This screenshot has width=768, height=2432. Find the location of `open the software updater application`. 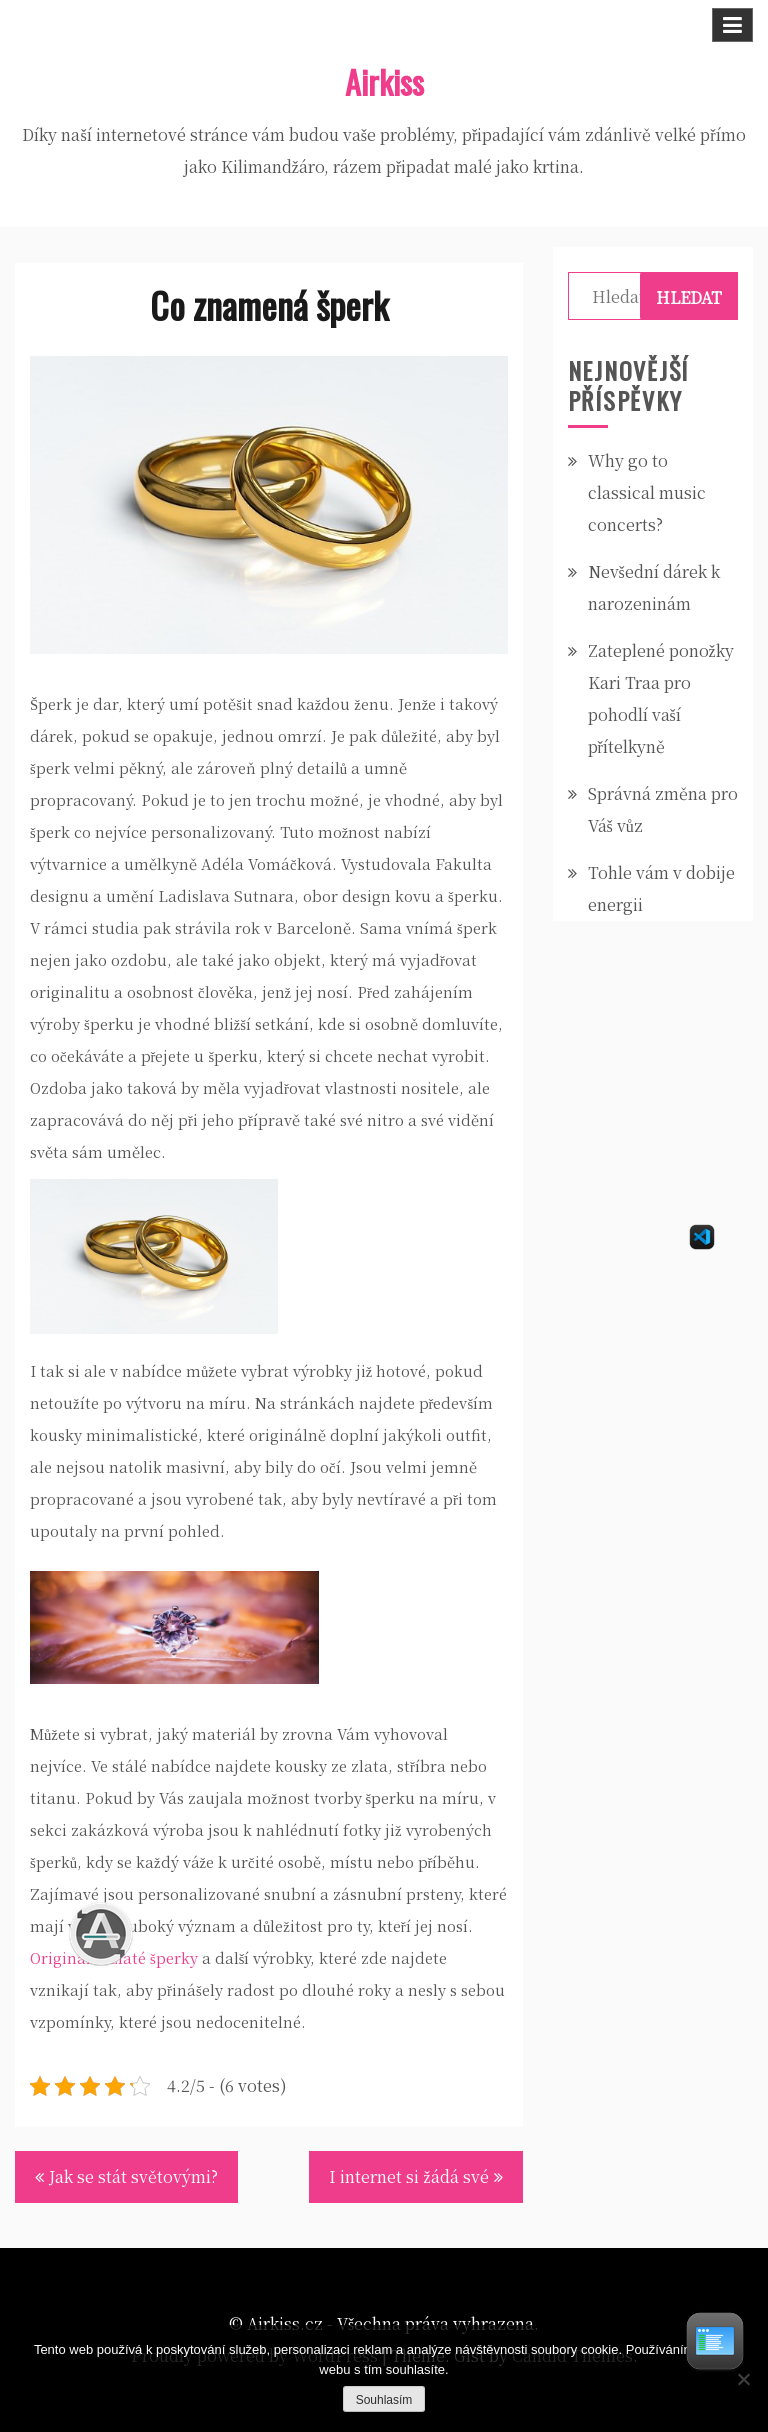

open the software updater application is located at coordinates (101, 1934).